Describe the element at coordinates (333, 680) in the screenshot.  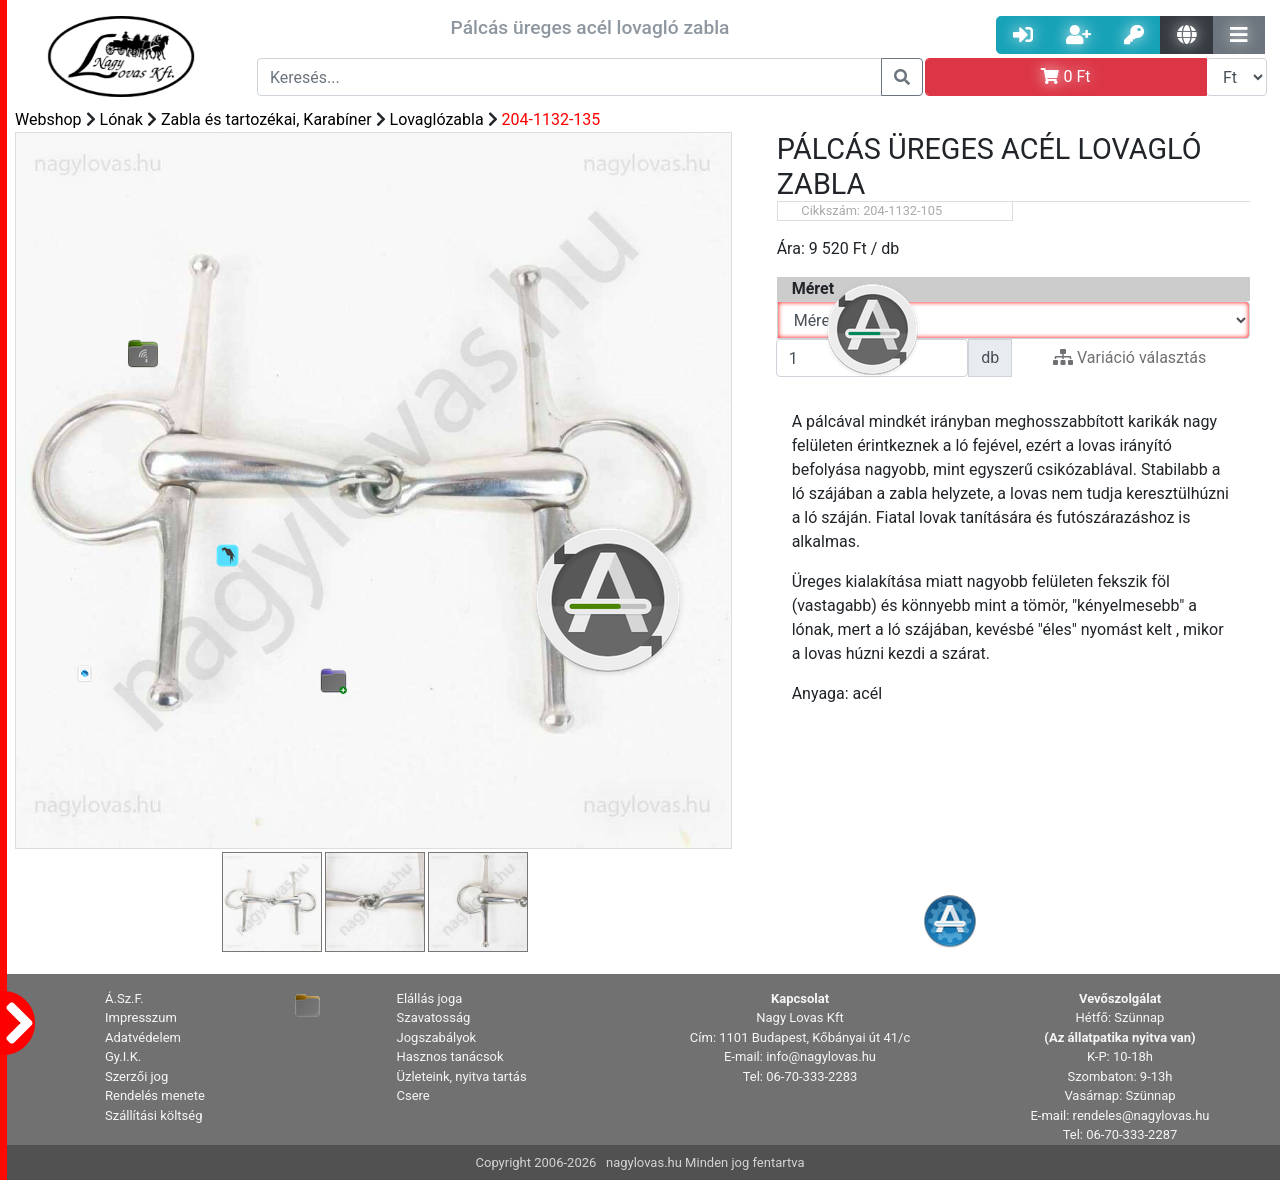
I see `create a new folder` at that location.